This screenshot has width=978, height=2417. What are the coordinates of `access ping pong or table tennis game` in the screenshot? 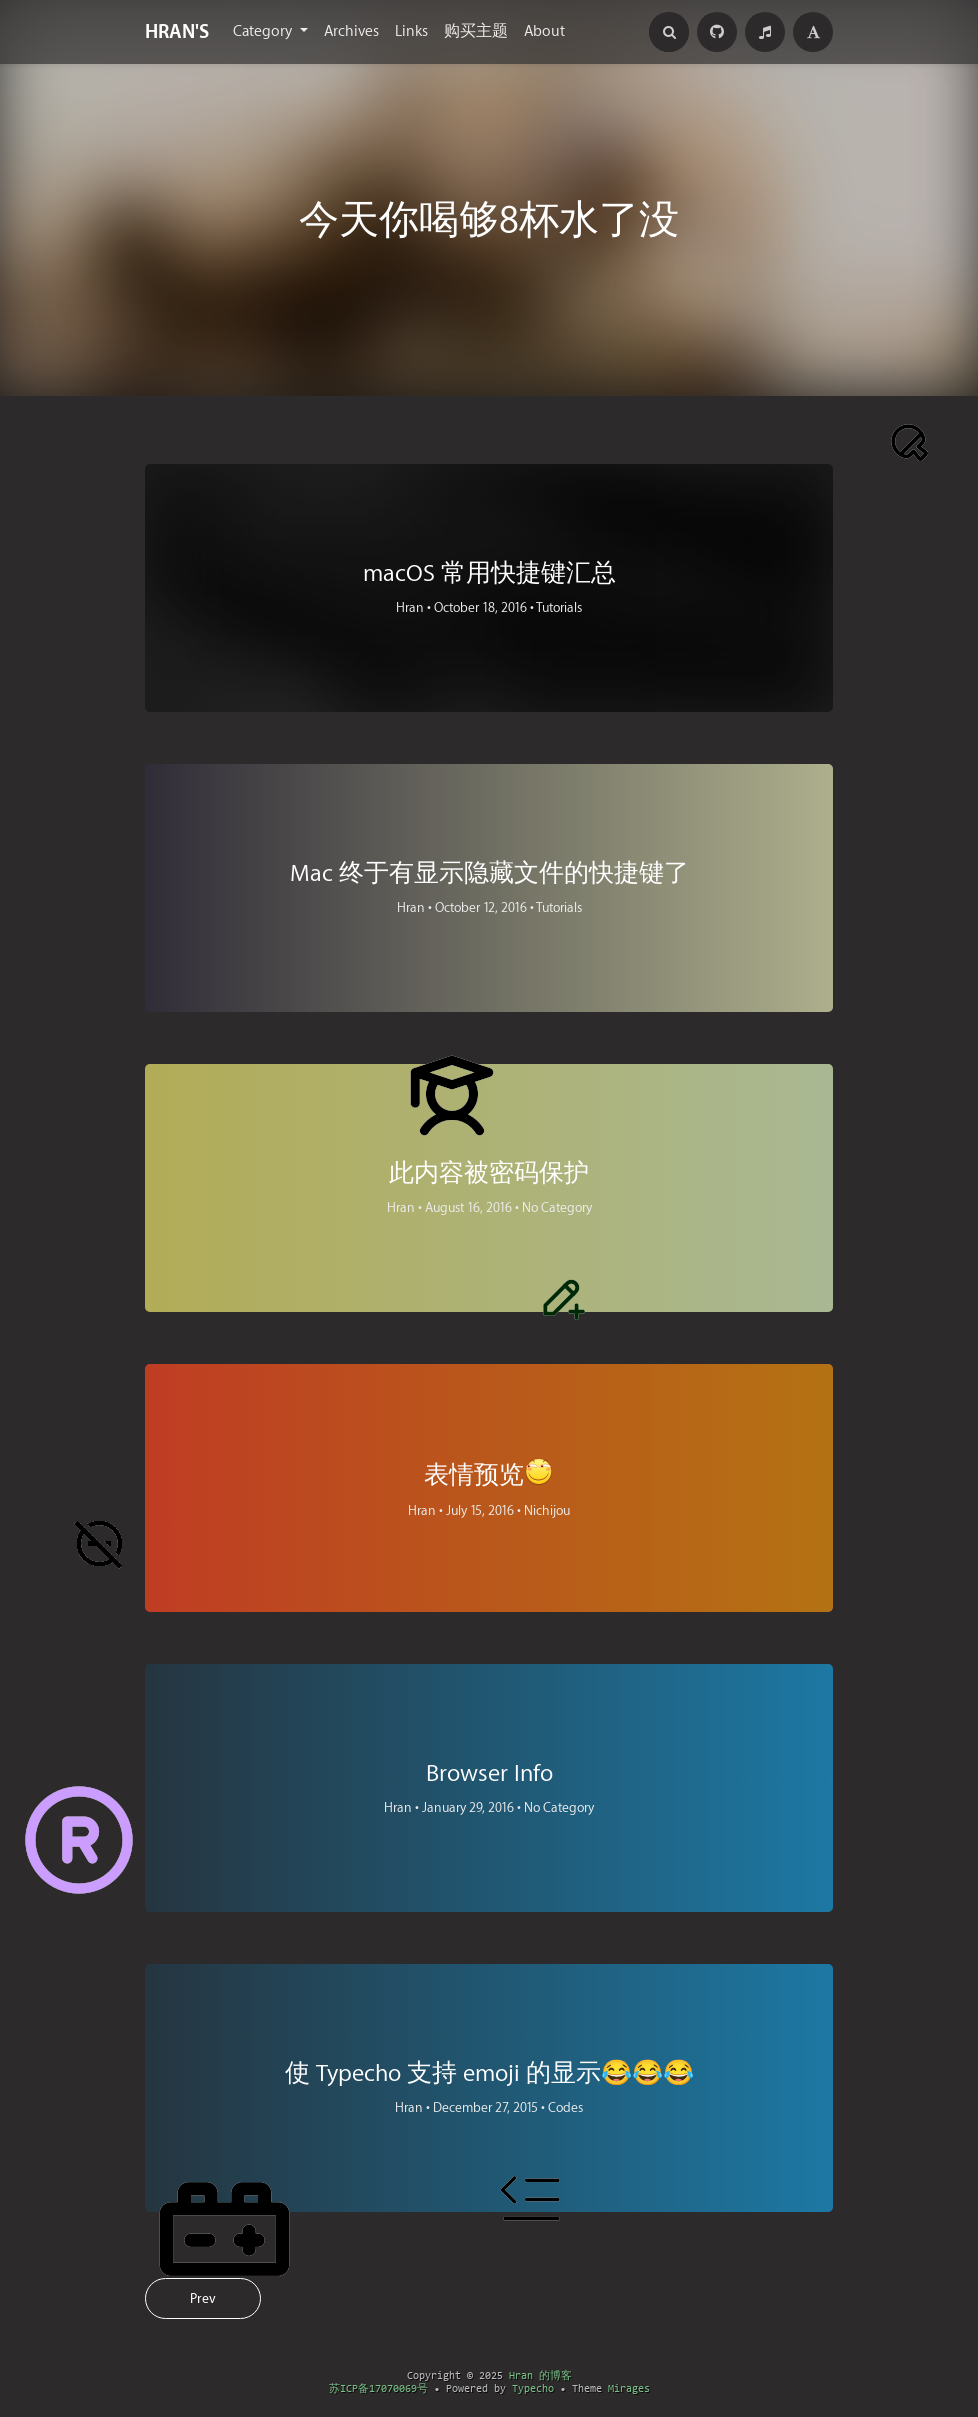 It's located at (909, 442).